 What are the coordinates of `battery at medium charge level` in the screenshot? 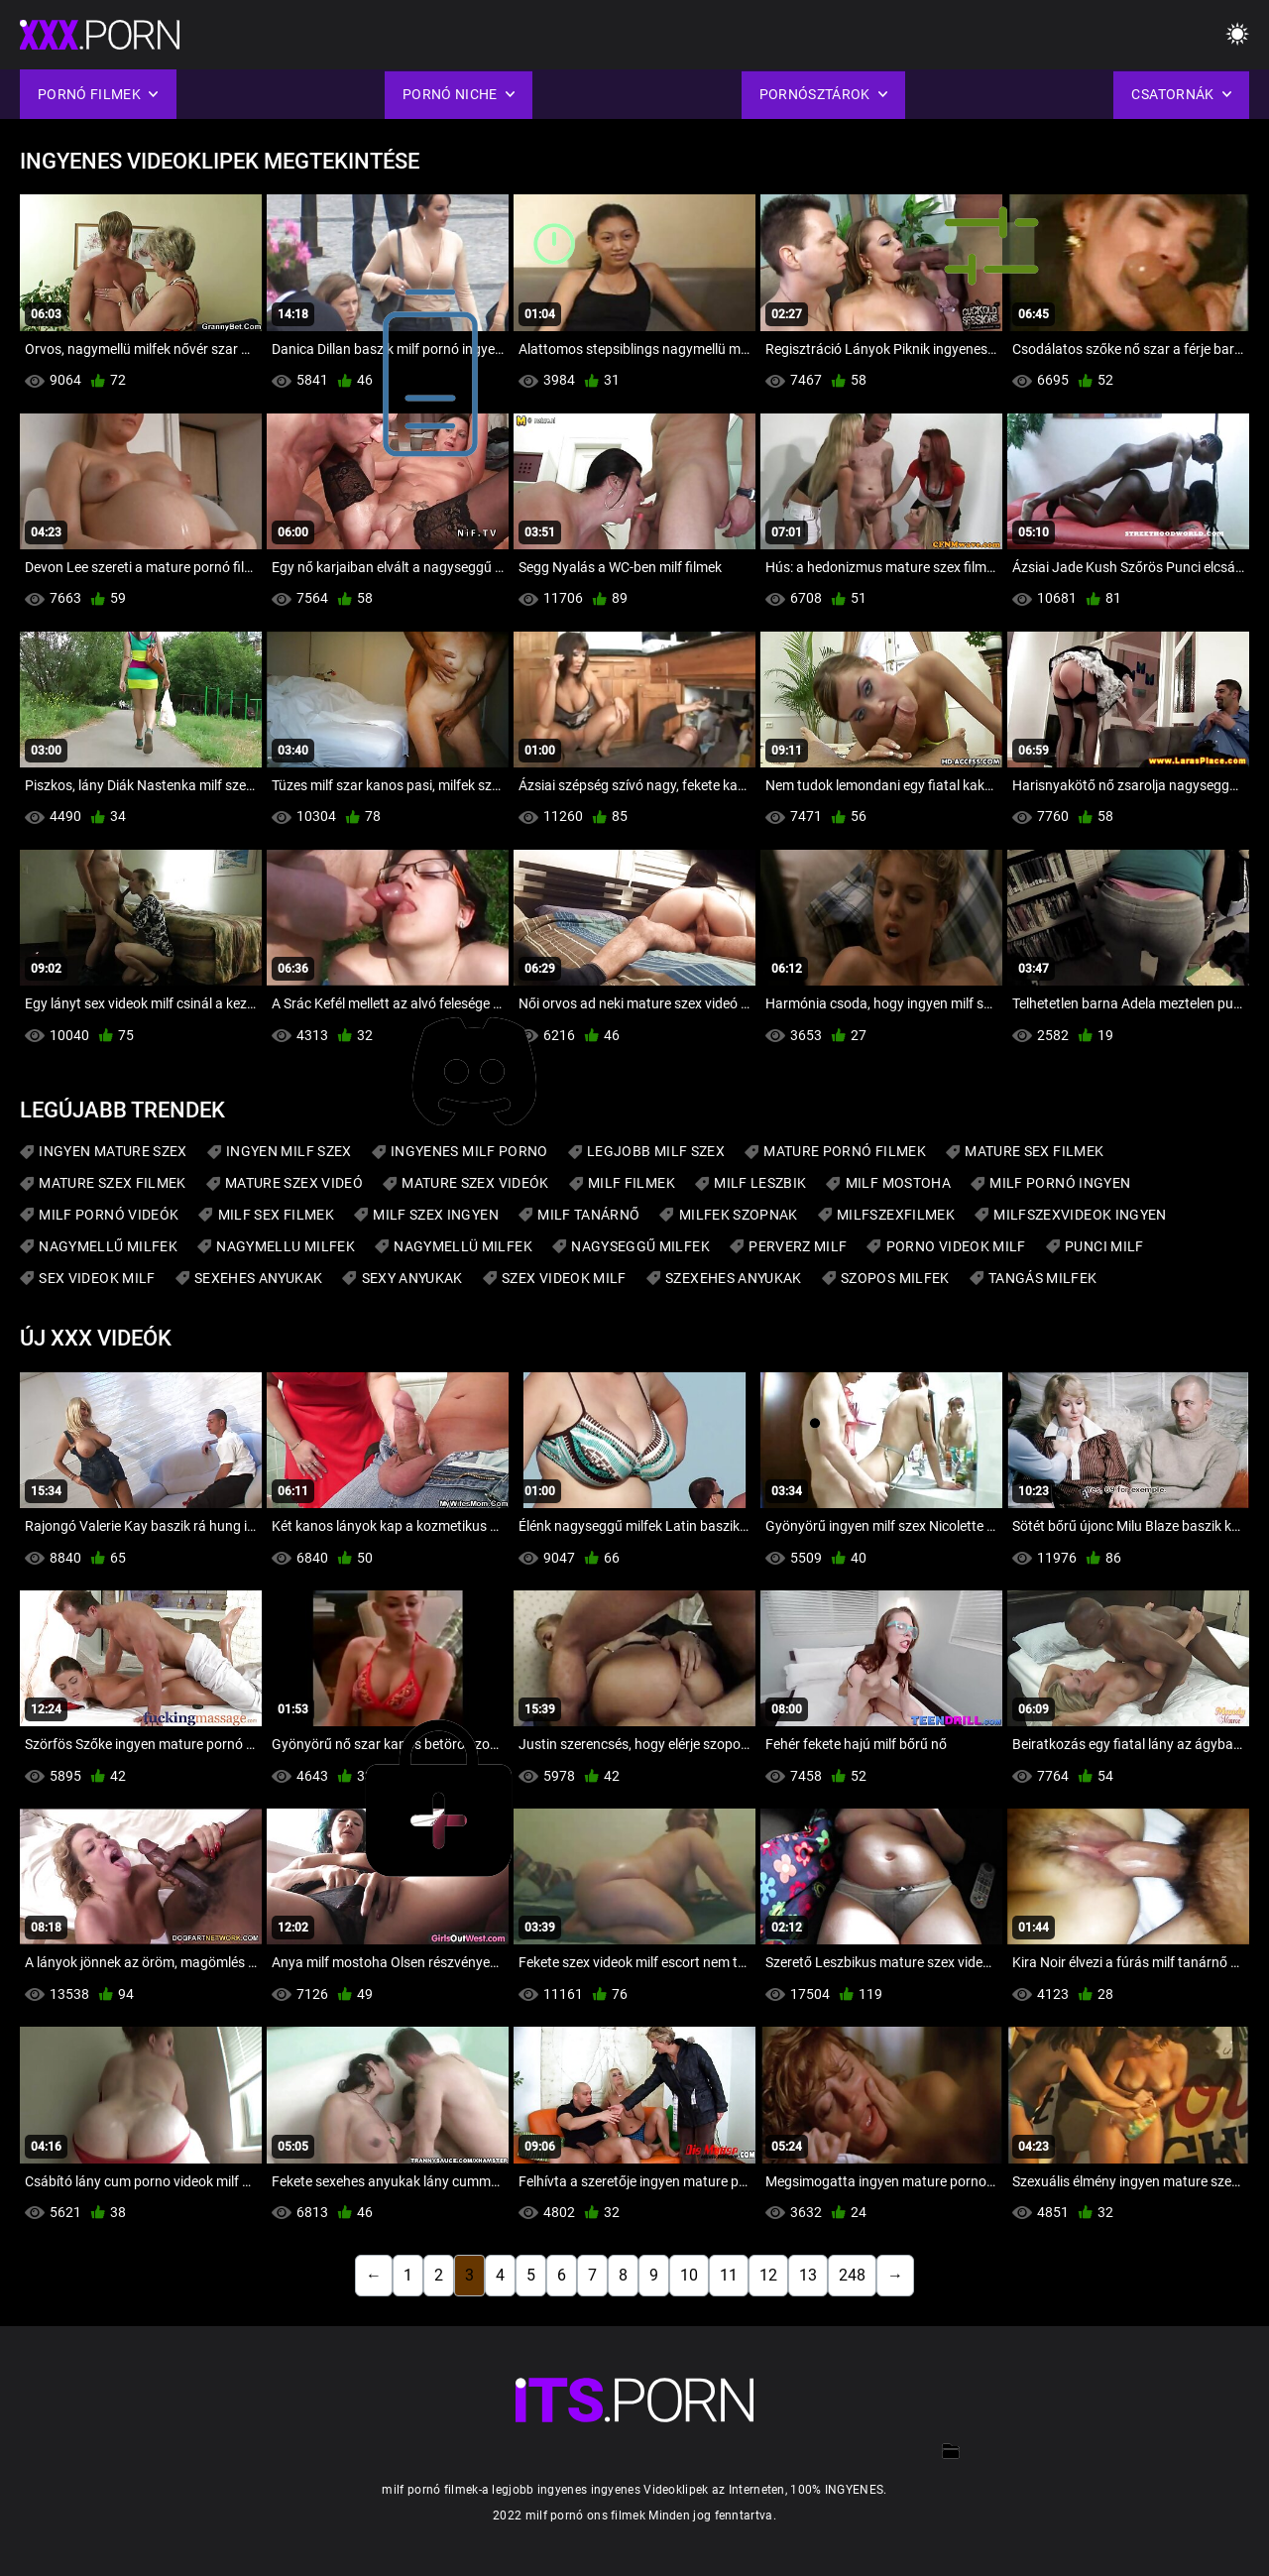 It's located at (430, 376).